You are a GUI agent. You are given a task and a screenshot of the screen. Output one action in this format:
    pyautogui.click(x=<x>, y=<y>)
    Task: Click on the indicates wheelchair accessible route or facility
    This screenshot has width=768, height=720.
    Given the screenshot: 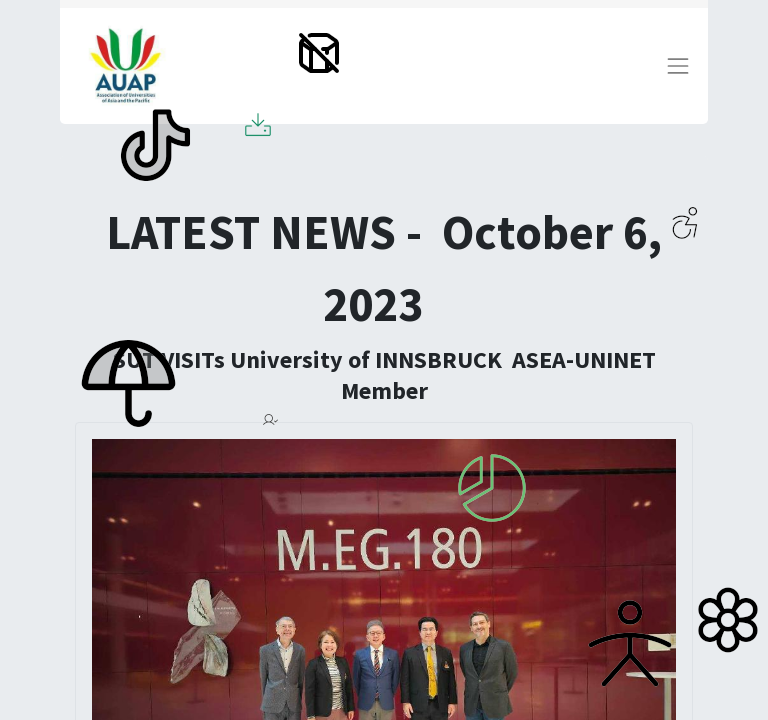 What is the action you would take?
    pyautogui.click(x=685, y=223)
    